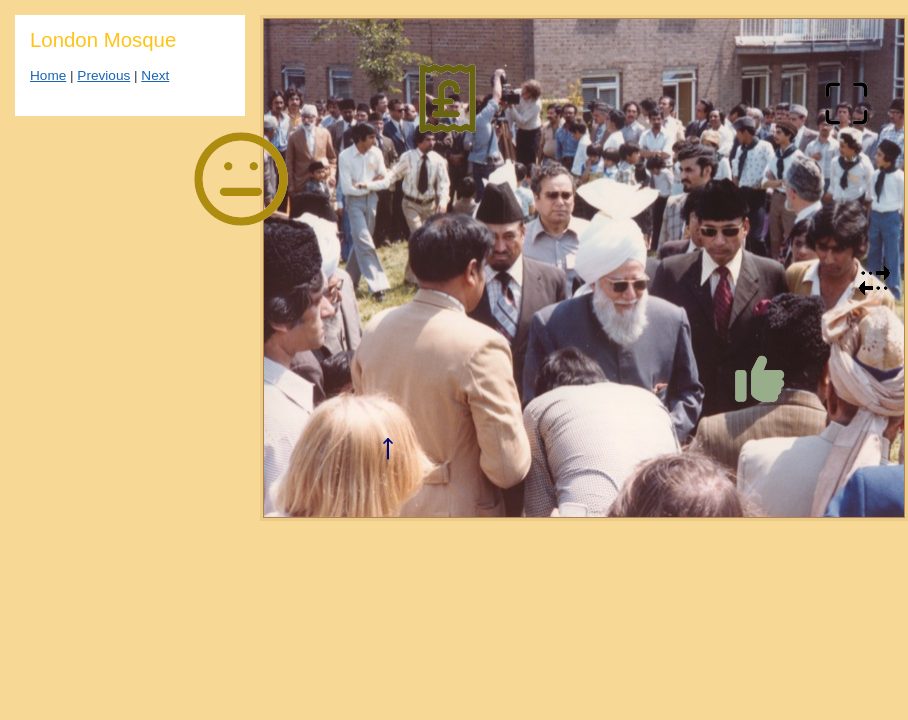  What do you see at coordinates (760, 379) in the screenshot?
I see `like or upvote content` at bounding box center [760, 379].